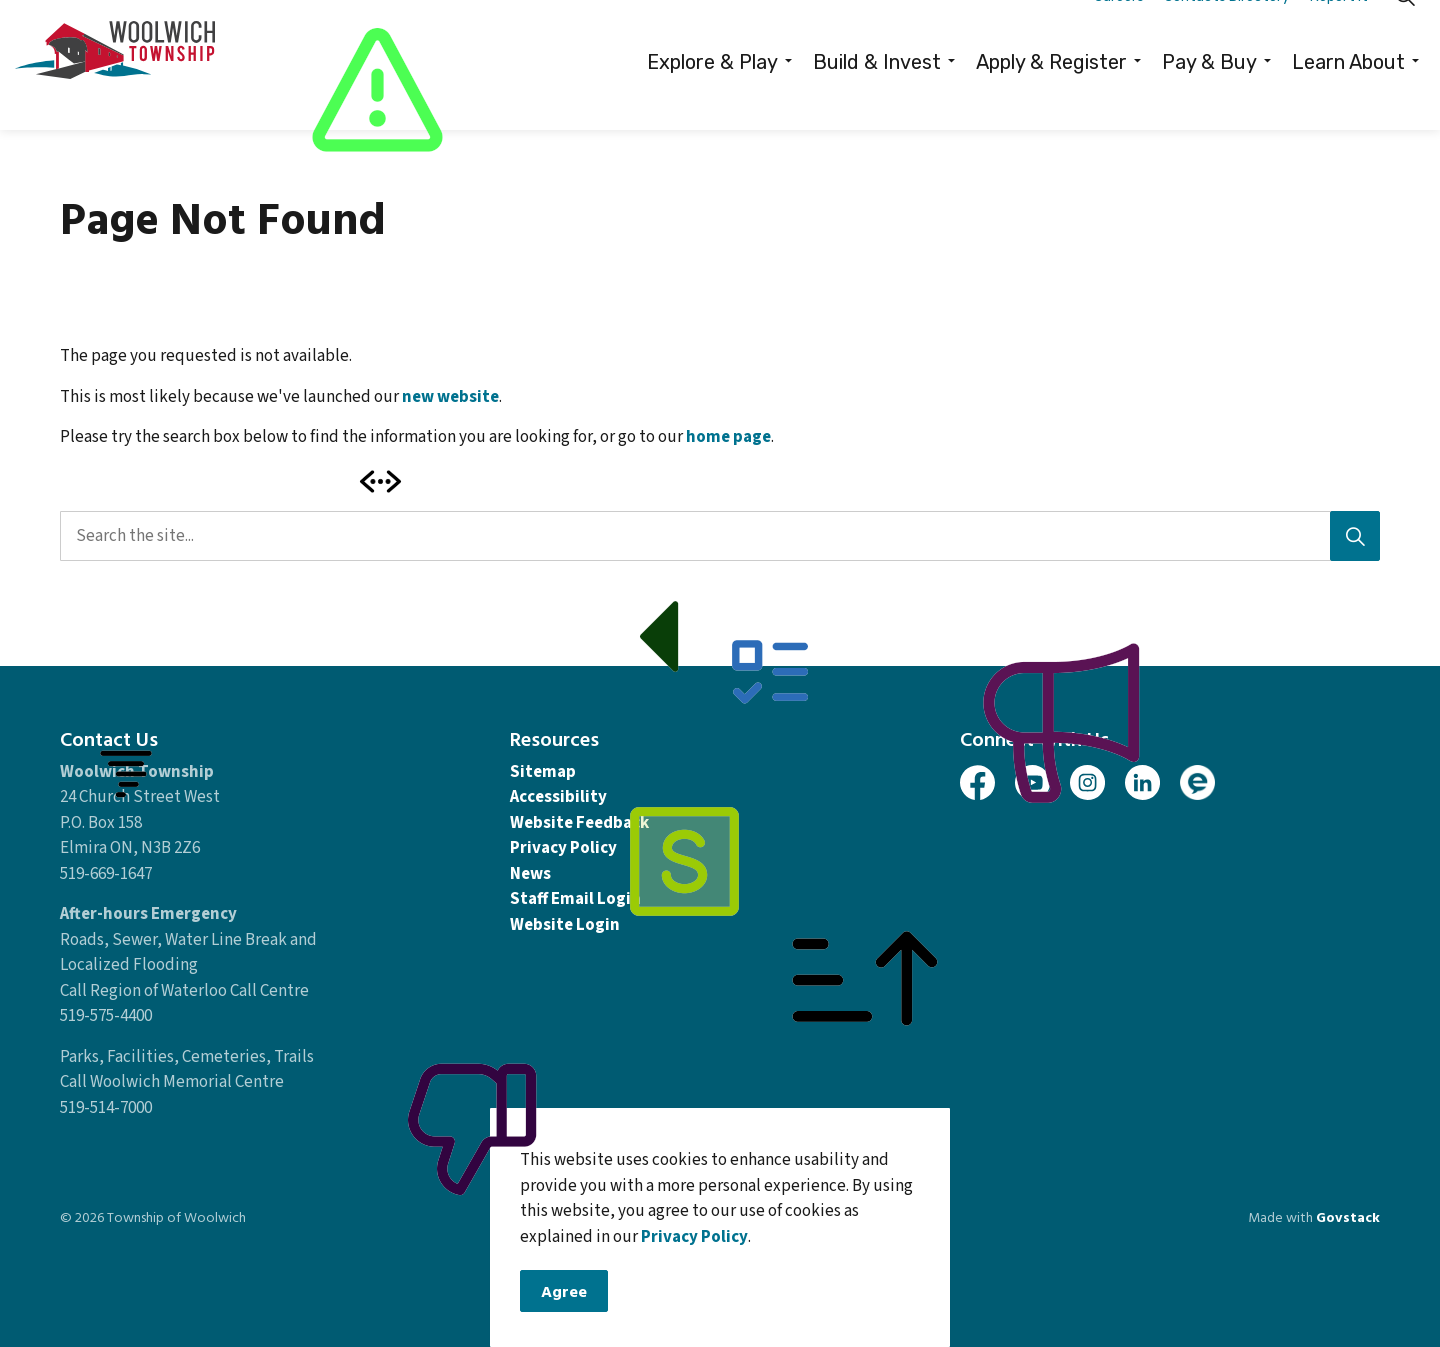 The height and width of the screenshot is (1347, 1440). Describe the element at coordinates (474, 1126) in the screenshot. I see `dislike or downvote content` at that location.